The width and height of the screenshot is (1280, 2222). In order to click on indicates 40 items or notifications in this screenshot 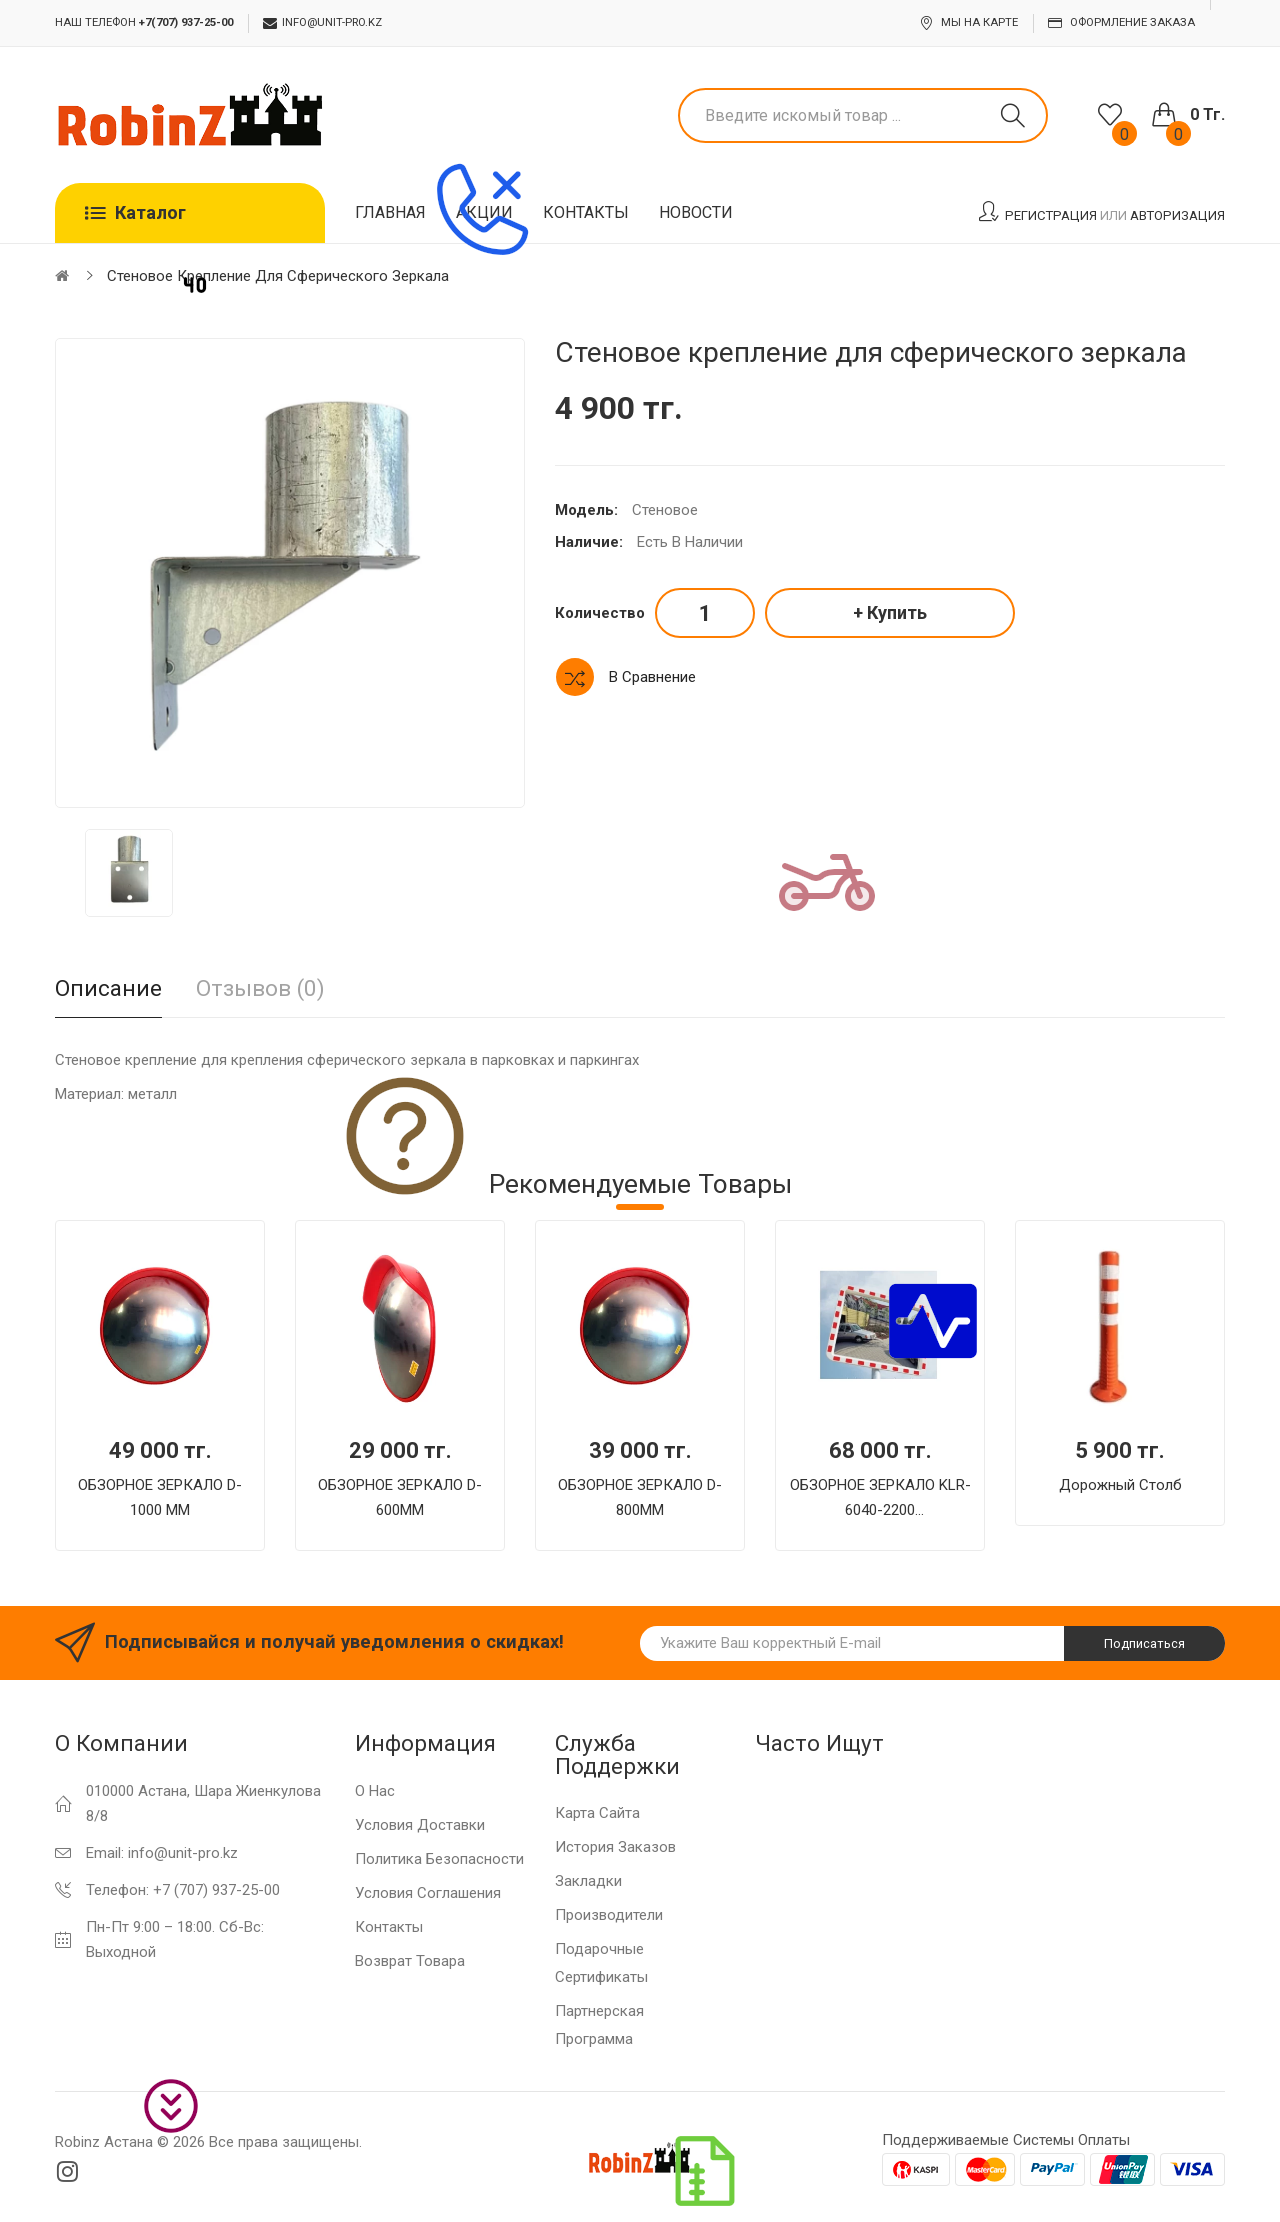, I will do `click(195, 285)`.